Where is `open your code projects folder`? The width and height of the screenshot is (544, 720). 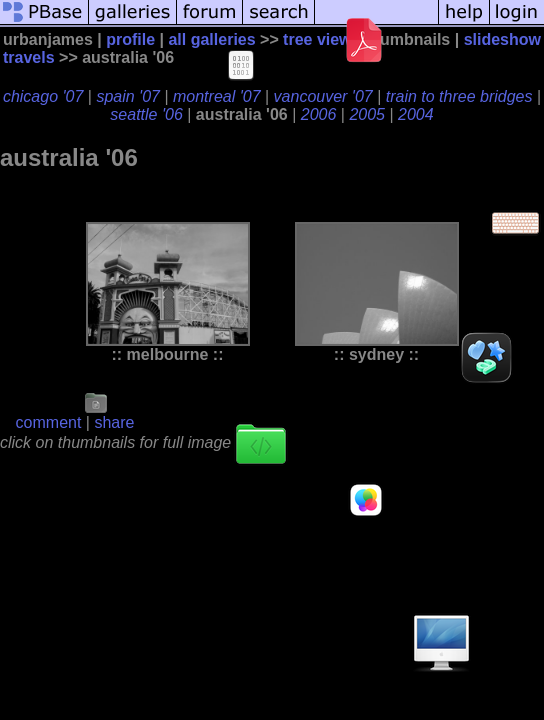 open your code projects folder is located at coordinates (261, 444).